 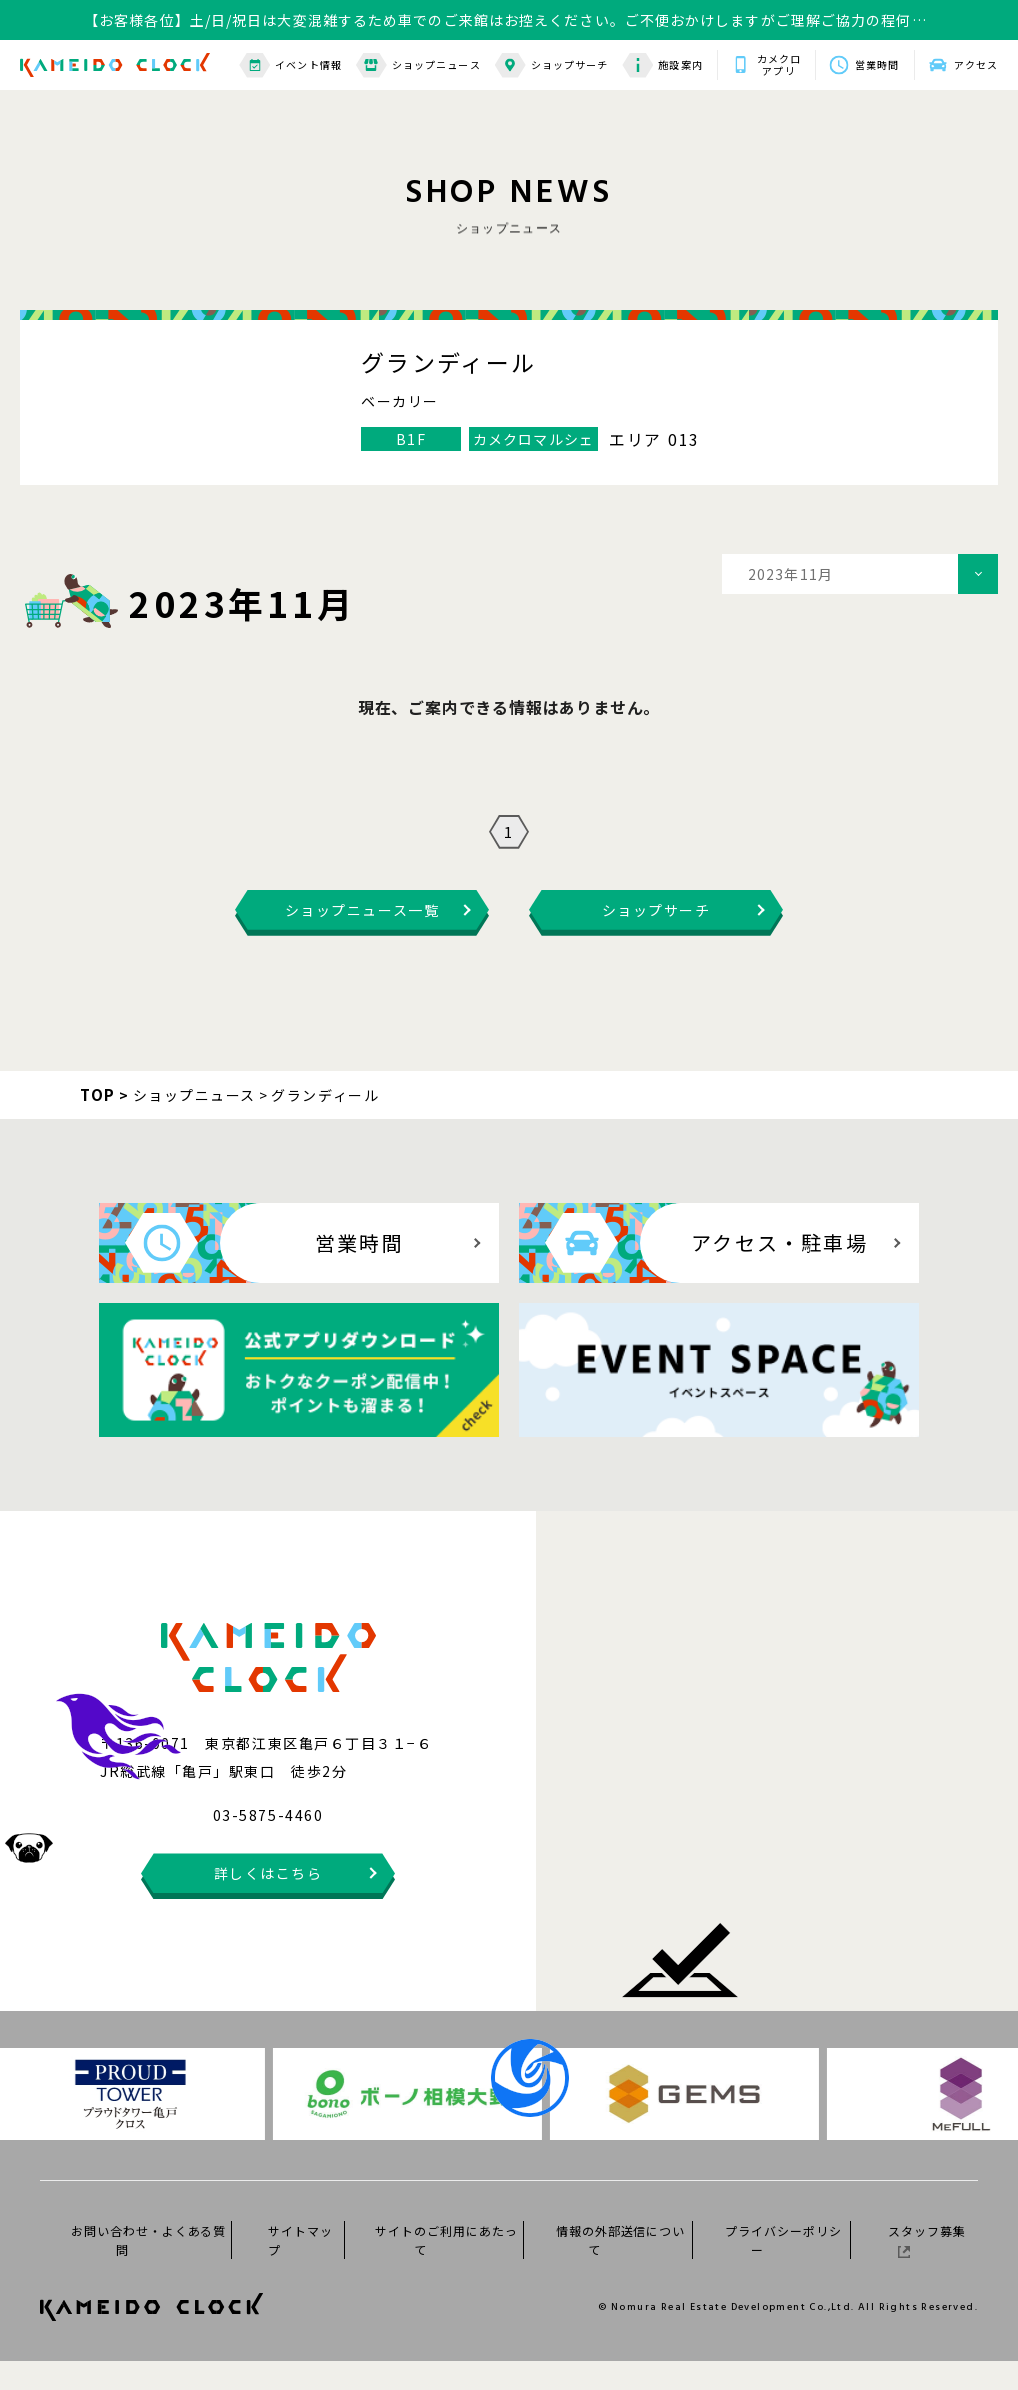 What do you see at coordinates (680, 1960) in the screenshot?
I see `testcafe automated testing framework logo` at bounding box center [680, 1960].